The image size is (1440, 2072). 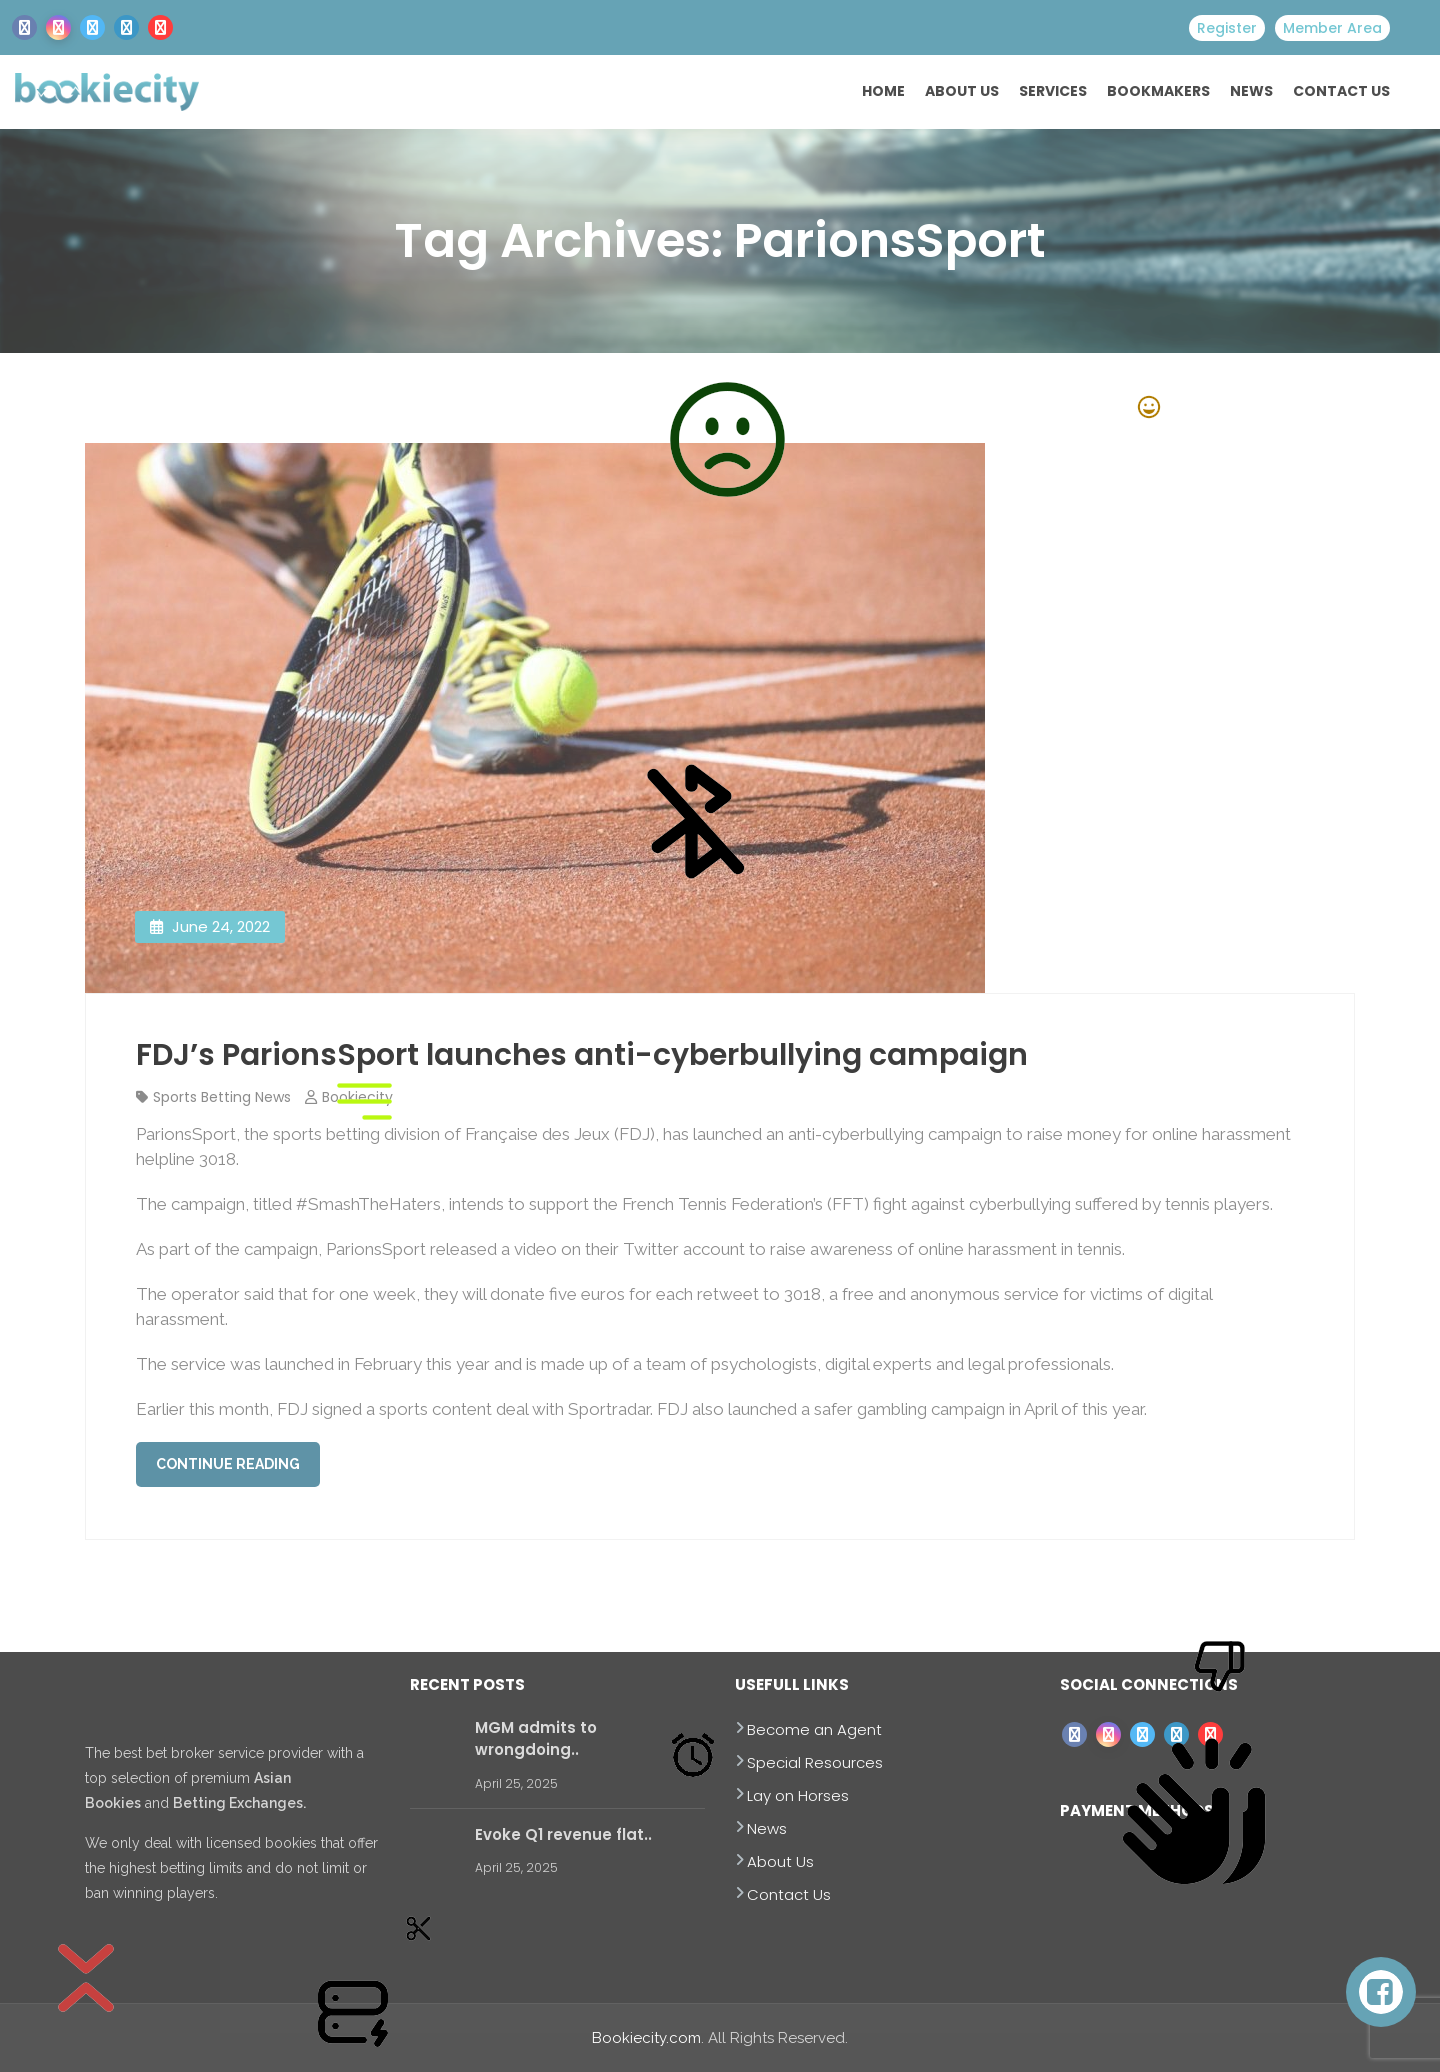 What do you see at coordinates (364, 1101) in the screenshot?
I see `open navigation menu` at bounding box center [364, 1101].